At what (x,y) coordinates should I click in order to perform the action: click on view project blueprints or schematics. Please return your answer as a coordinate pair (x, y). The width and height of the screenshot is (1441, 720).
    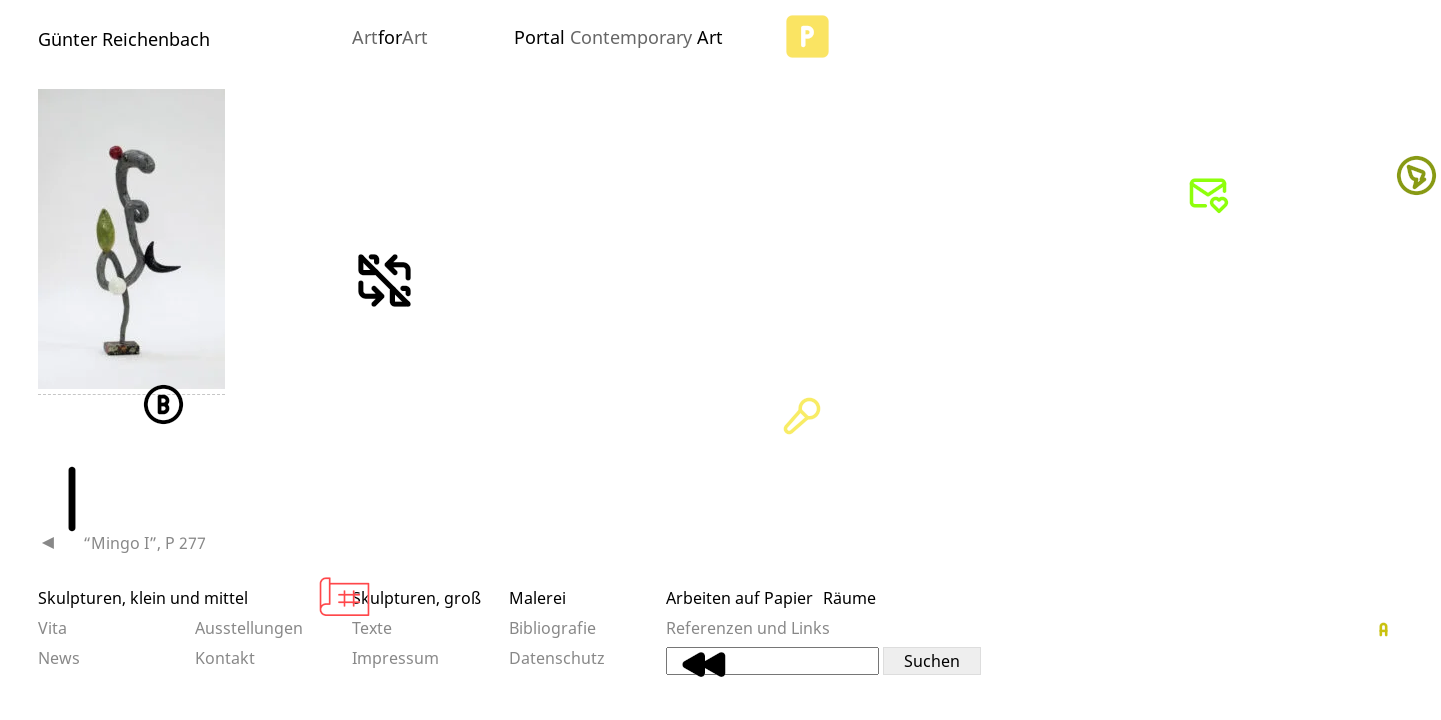
    Looking at the image, I should click on (344, 598).